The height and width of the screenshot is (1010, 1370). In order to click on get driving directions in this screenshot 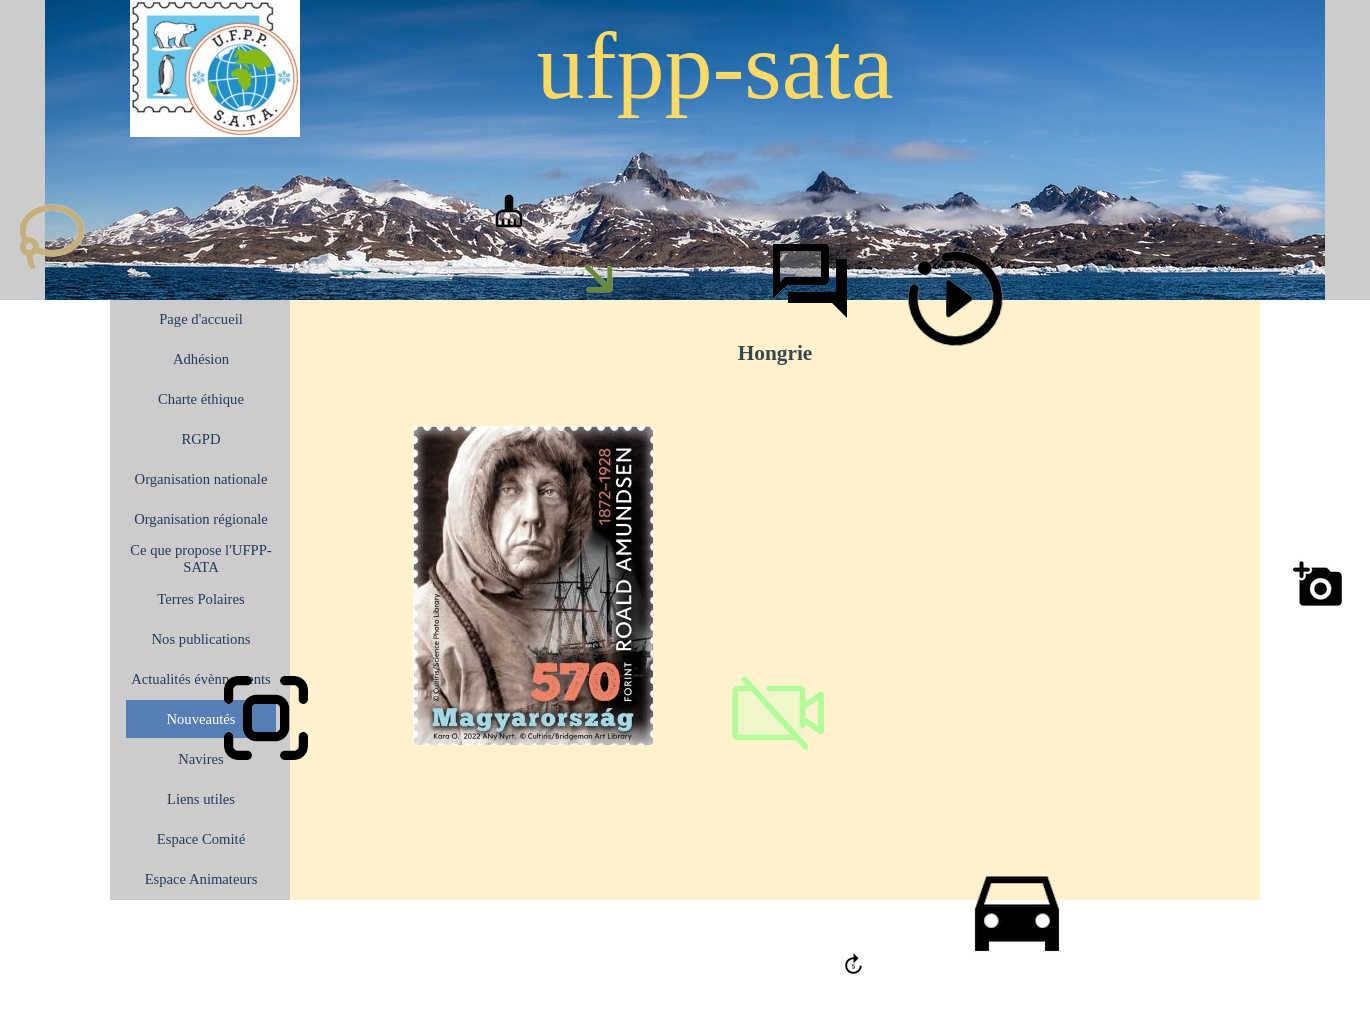, I will do `click(1017, 909)`.